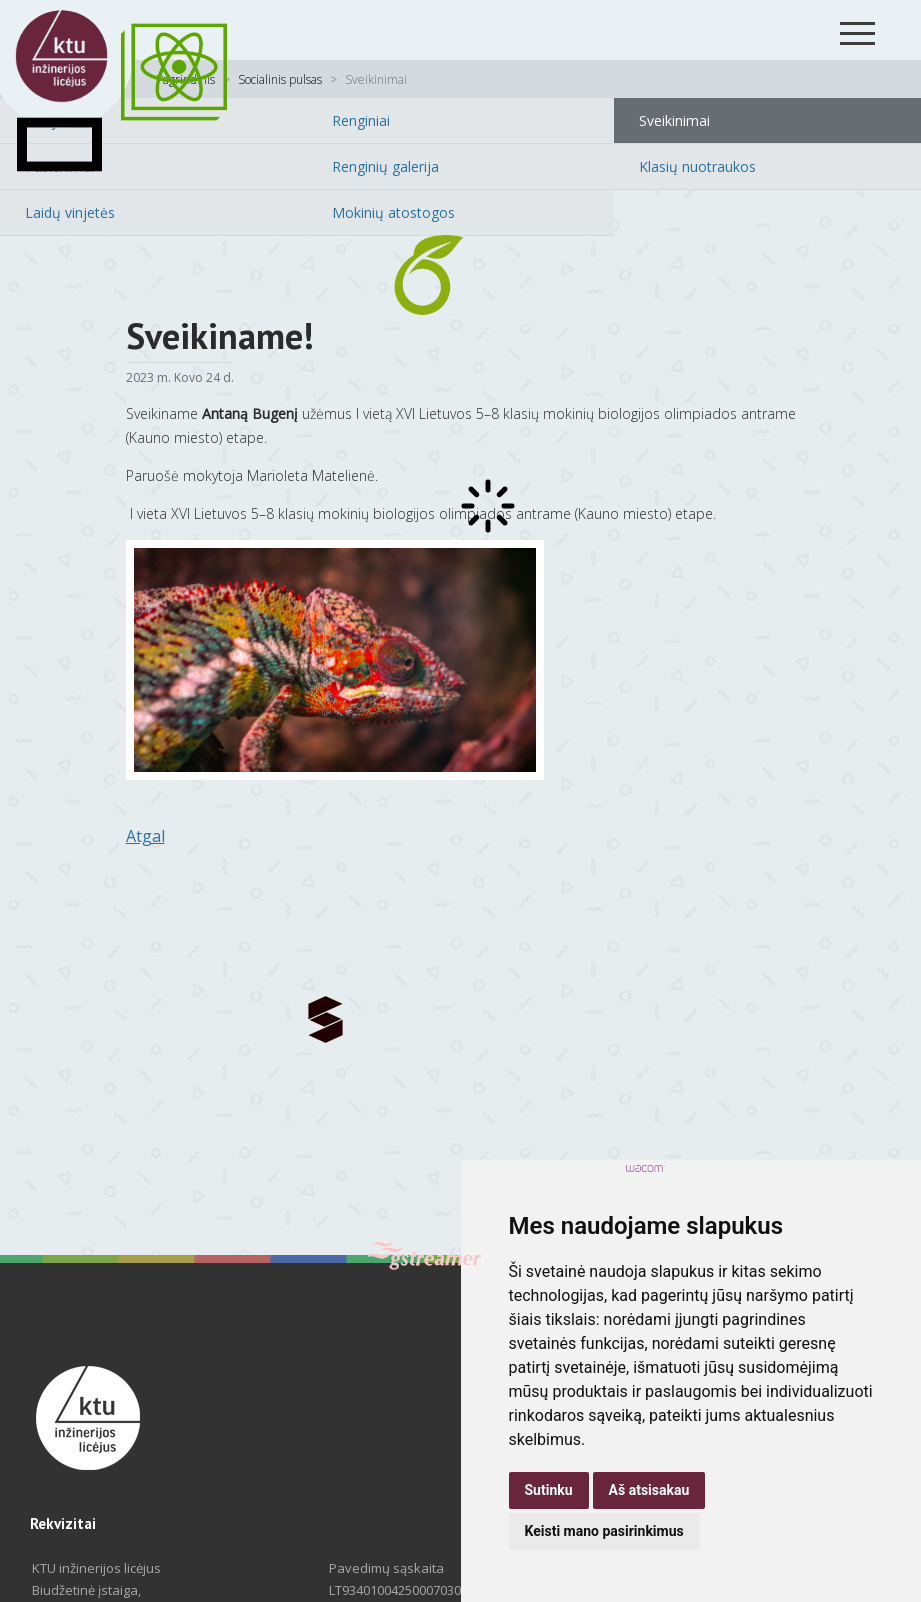 This screenshot has width=921, height=1602. I want to click on gstreamer multimedia framework logo, so click(424, 1255).